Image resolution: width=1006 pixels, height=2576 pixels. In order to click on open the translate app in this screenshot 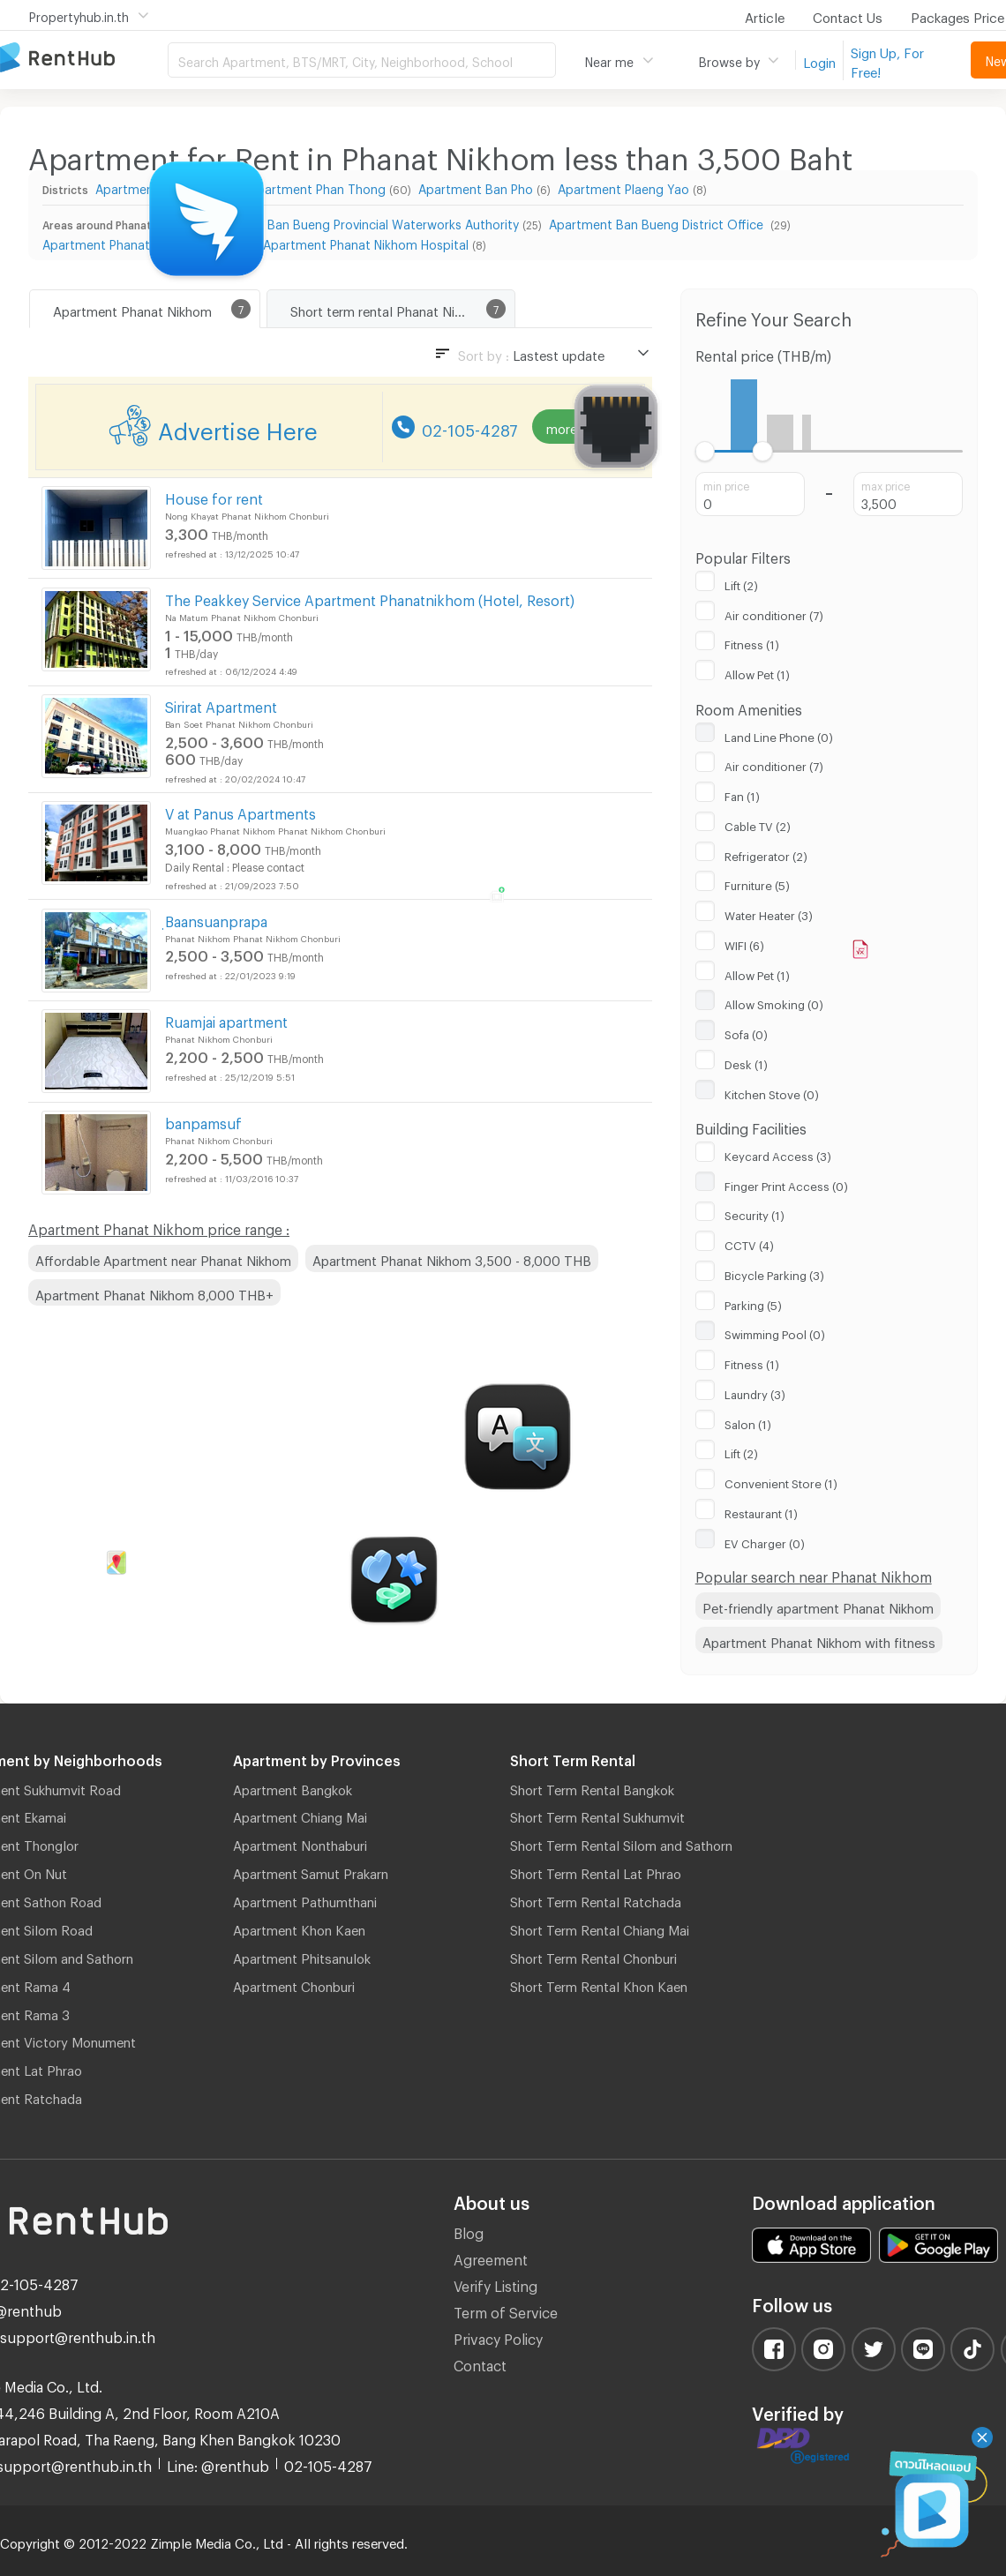, I will do `click(517, 1436)`.